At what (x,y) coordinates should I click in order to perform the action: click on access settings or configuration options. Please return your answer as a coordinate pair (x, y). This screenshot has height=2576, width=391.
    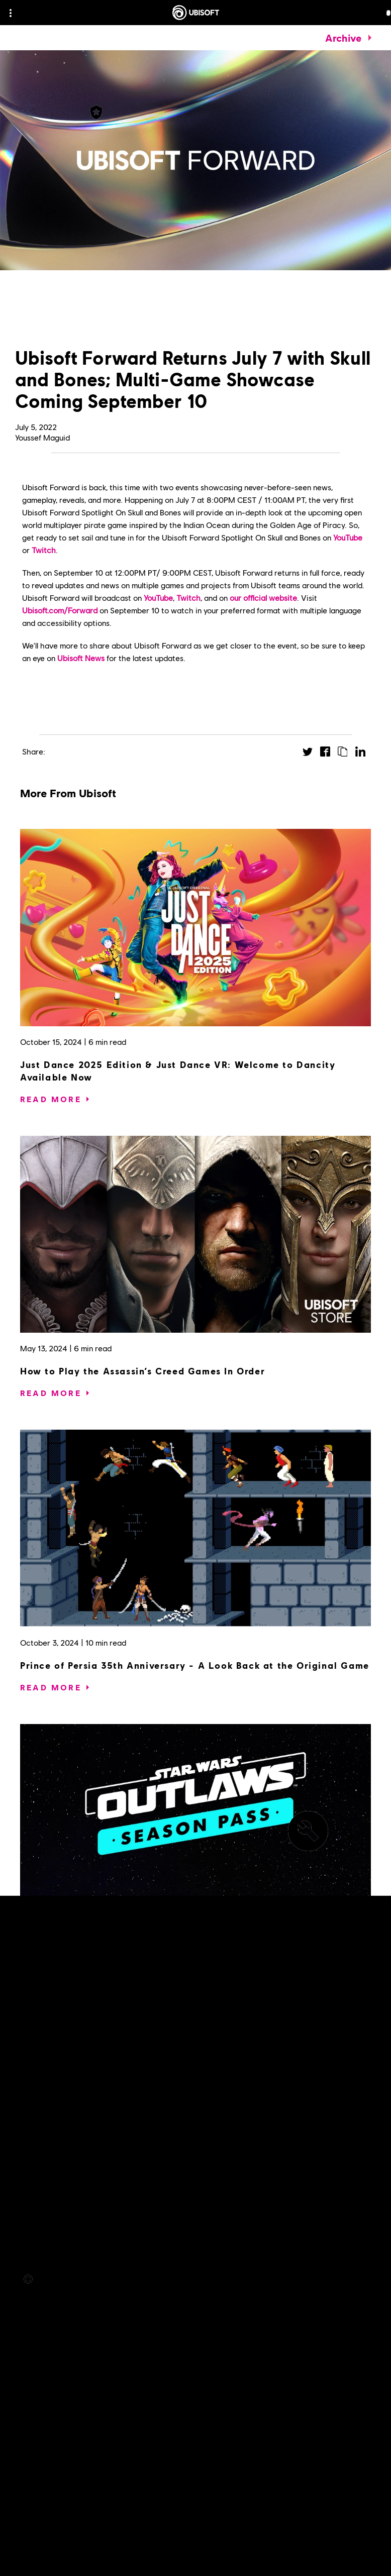
    Looking at the image, I should click on (308, 1831).